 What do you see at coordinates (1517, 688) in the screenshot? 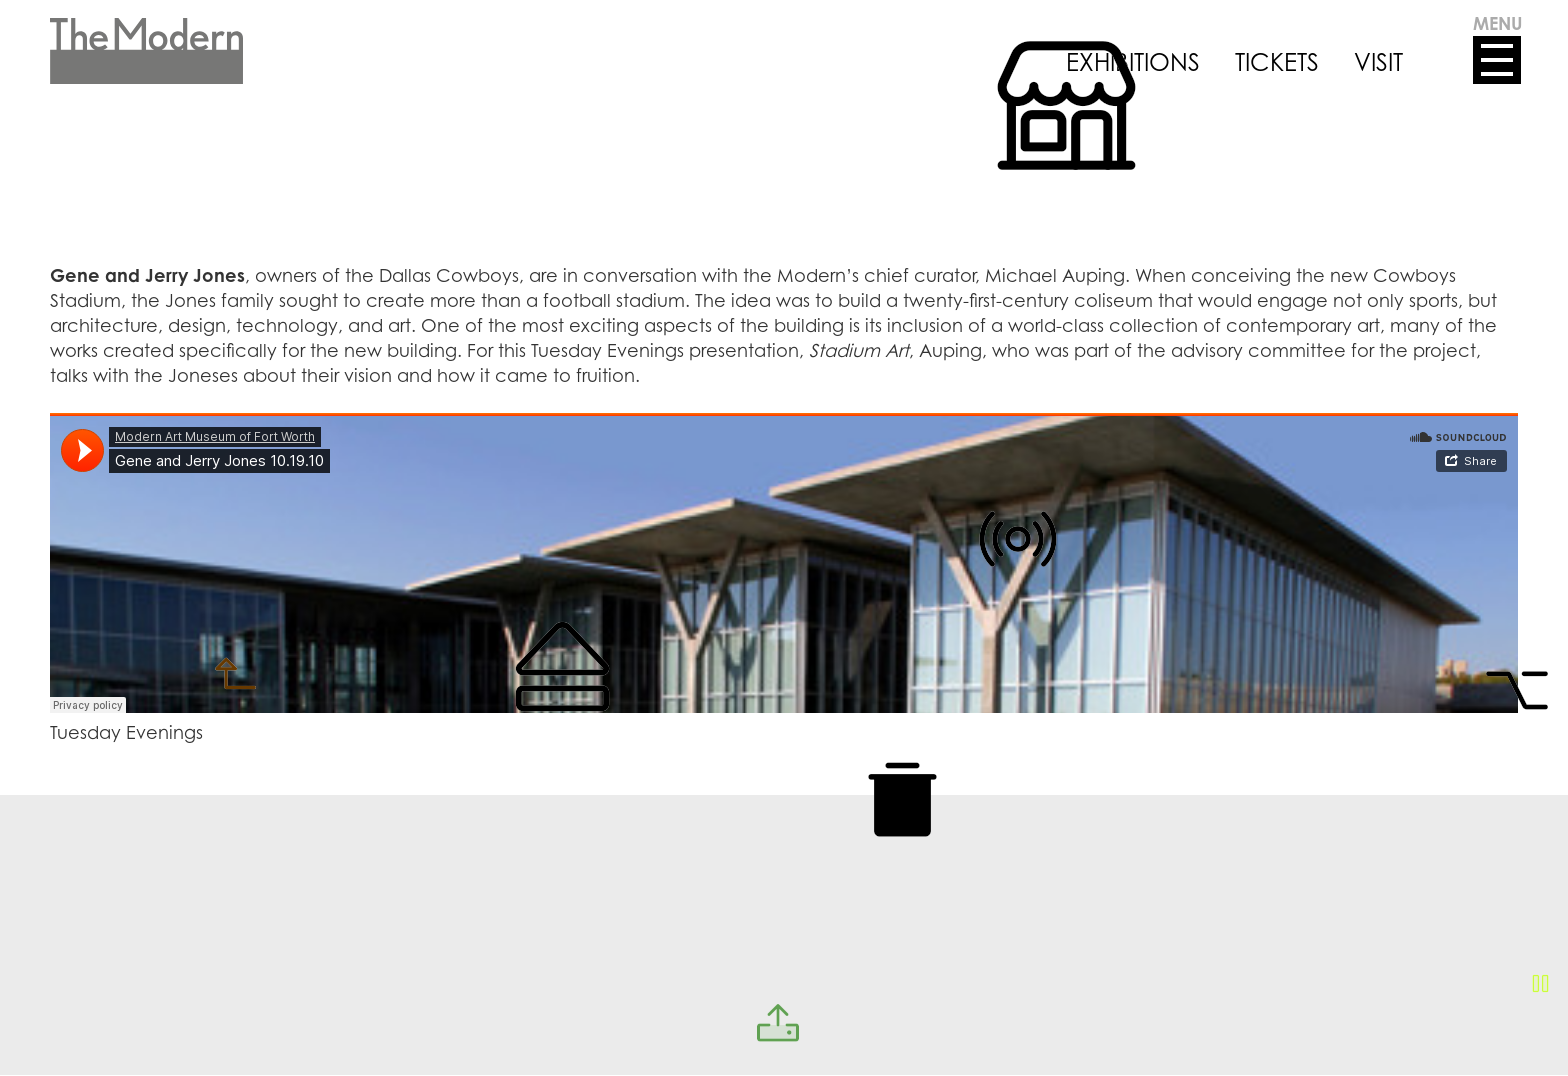
I see `access keyboard or input options` at bounding box center [1517, 688].